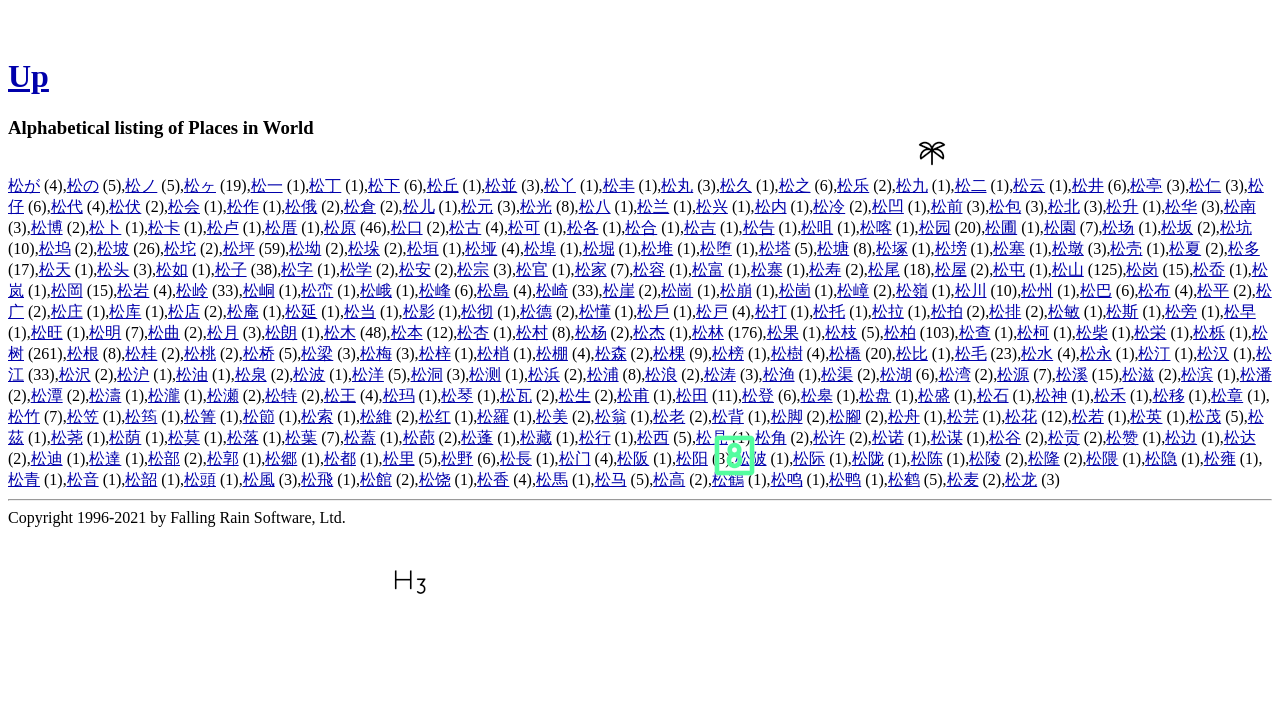 The height and width of the screenshot is (720, 1280). What do you see at coordinates (734, 455) in the screenshot?
I see `select or input the number eight` at bounding box center [734, 455].